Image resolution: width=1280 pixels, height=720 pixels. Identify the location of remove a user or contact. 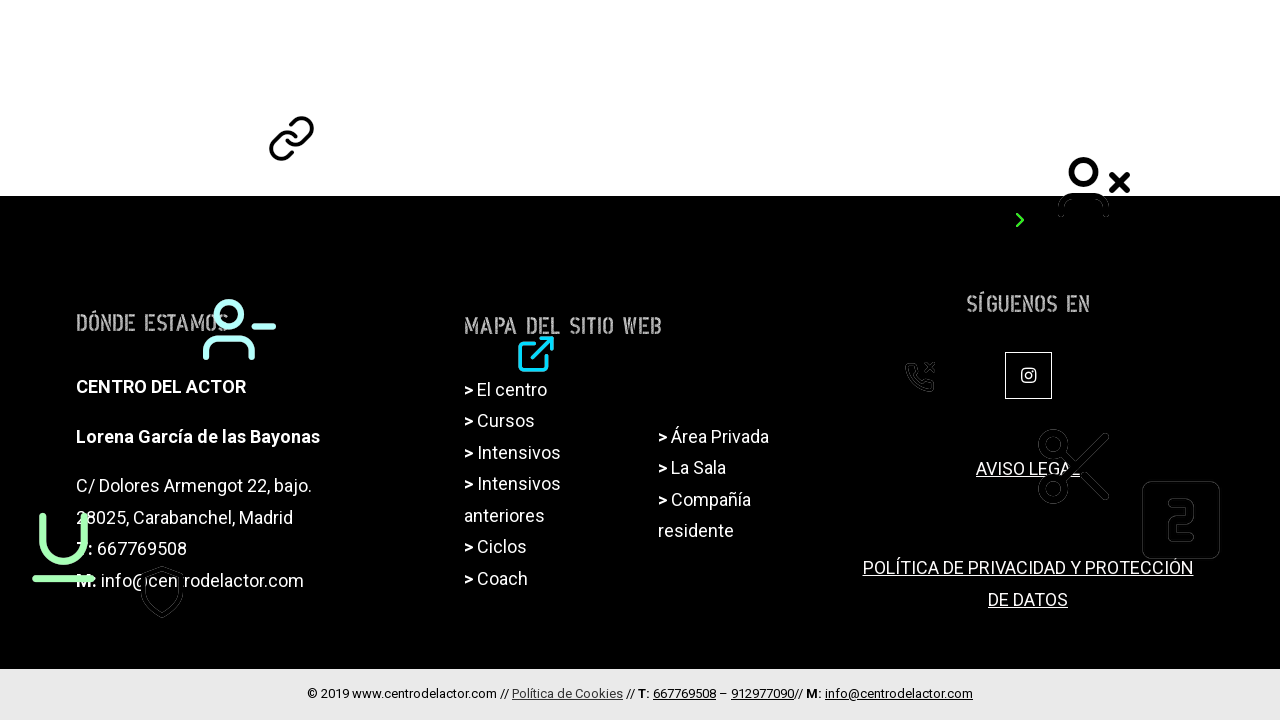
(239, 329).